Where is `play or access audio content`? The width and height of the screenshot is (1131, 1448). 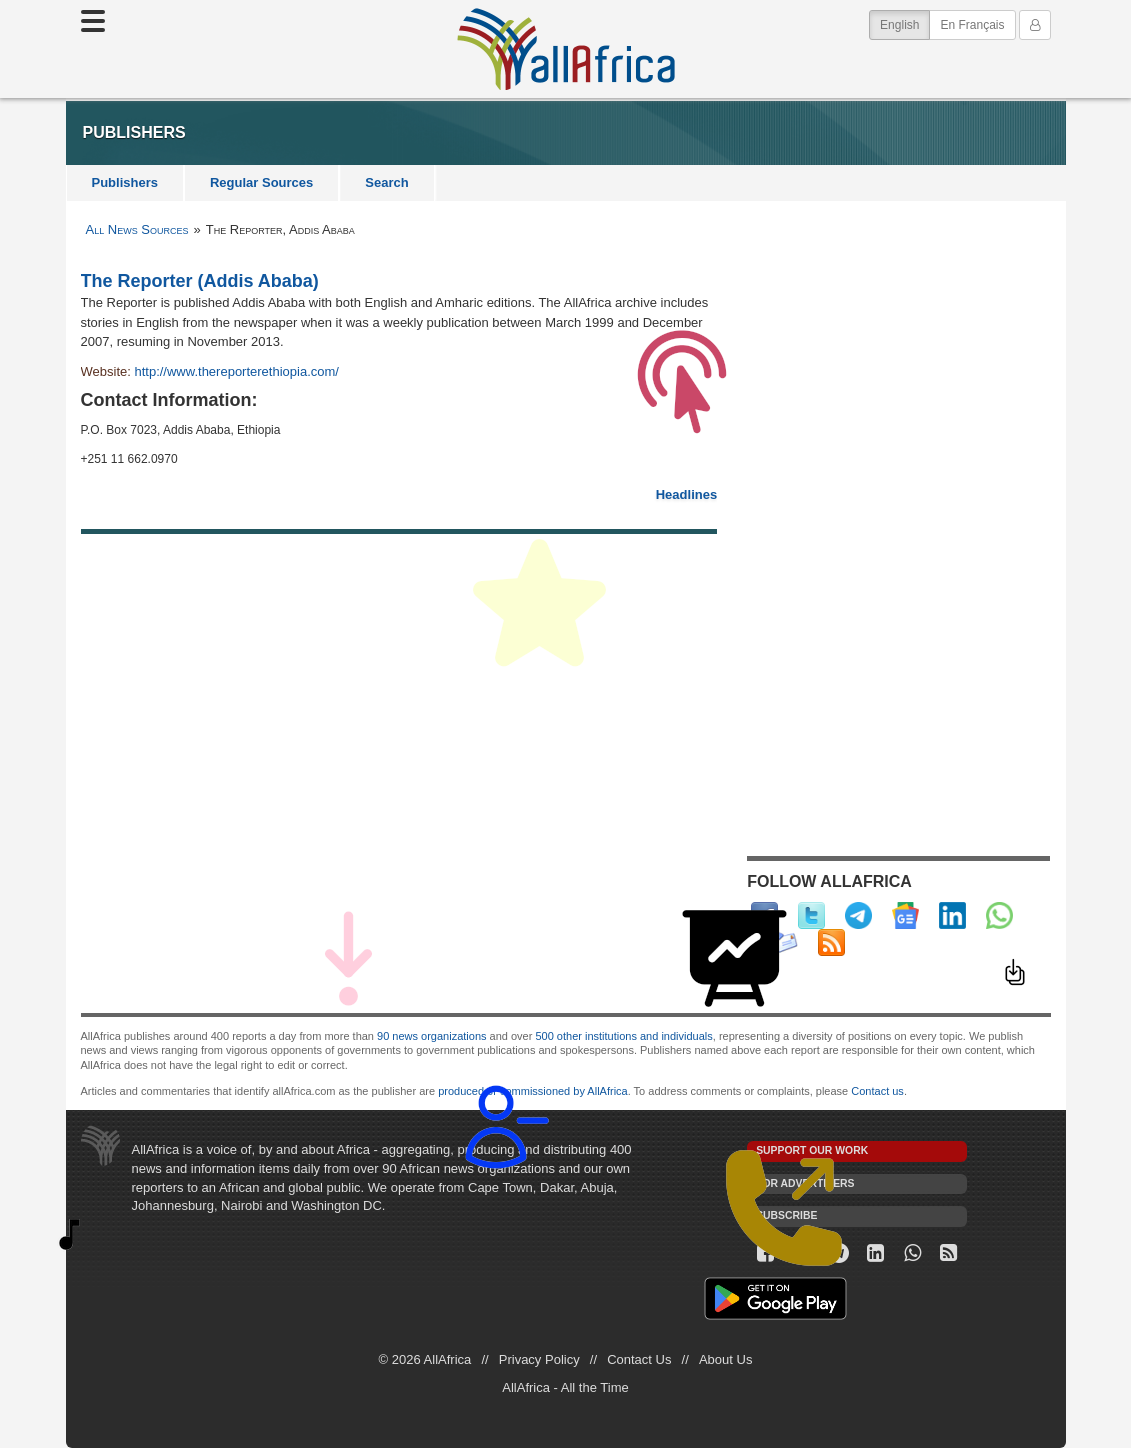 play or access audio content is located at coordinates (69, 1234).